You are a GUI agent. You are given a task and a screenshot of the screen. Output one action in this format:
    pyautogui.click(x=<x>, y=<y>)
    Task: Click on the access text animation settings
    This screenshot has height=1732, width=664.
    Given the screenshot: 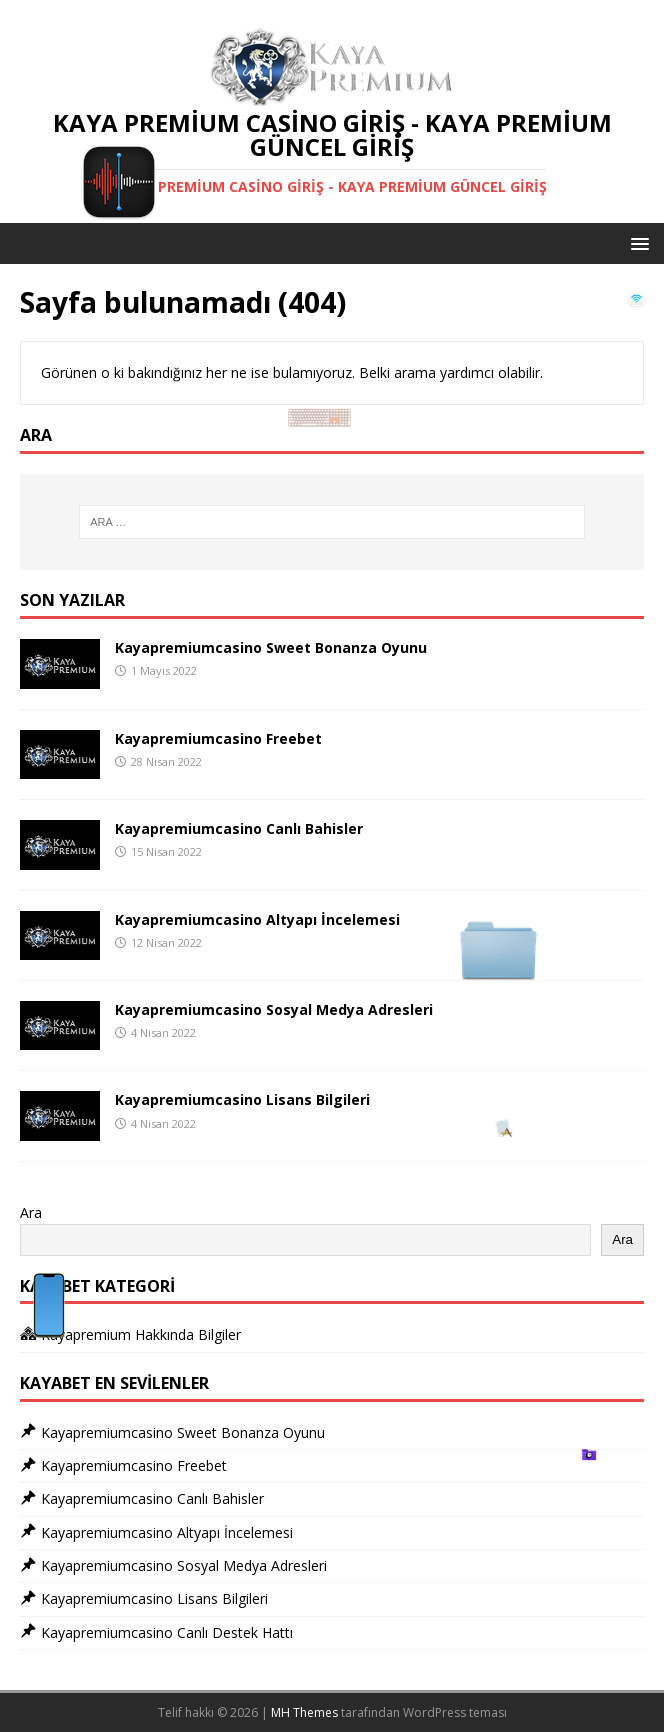 What is the action you would take?
    pyautogui.click(x=628, y=867)
    